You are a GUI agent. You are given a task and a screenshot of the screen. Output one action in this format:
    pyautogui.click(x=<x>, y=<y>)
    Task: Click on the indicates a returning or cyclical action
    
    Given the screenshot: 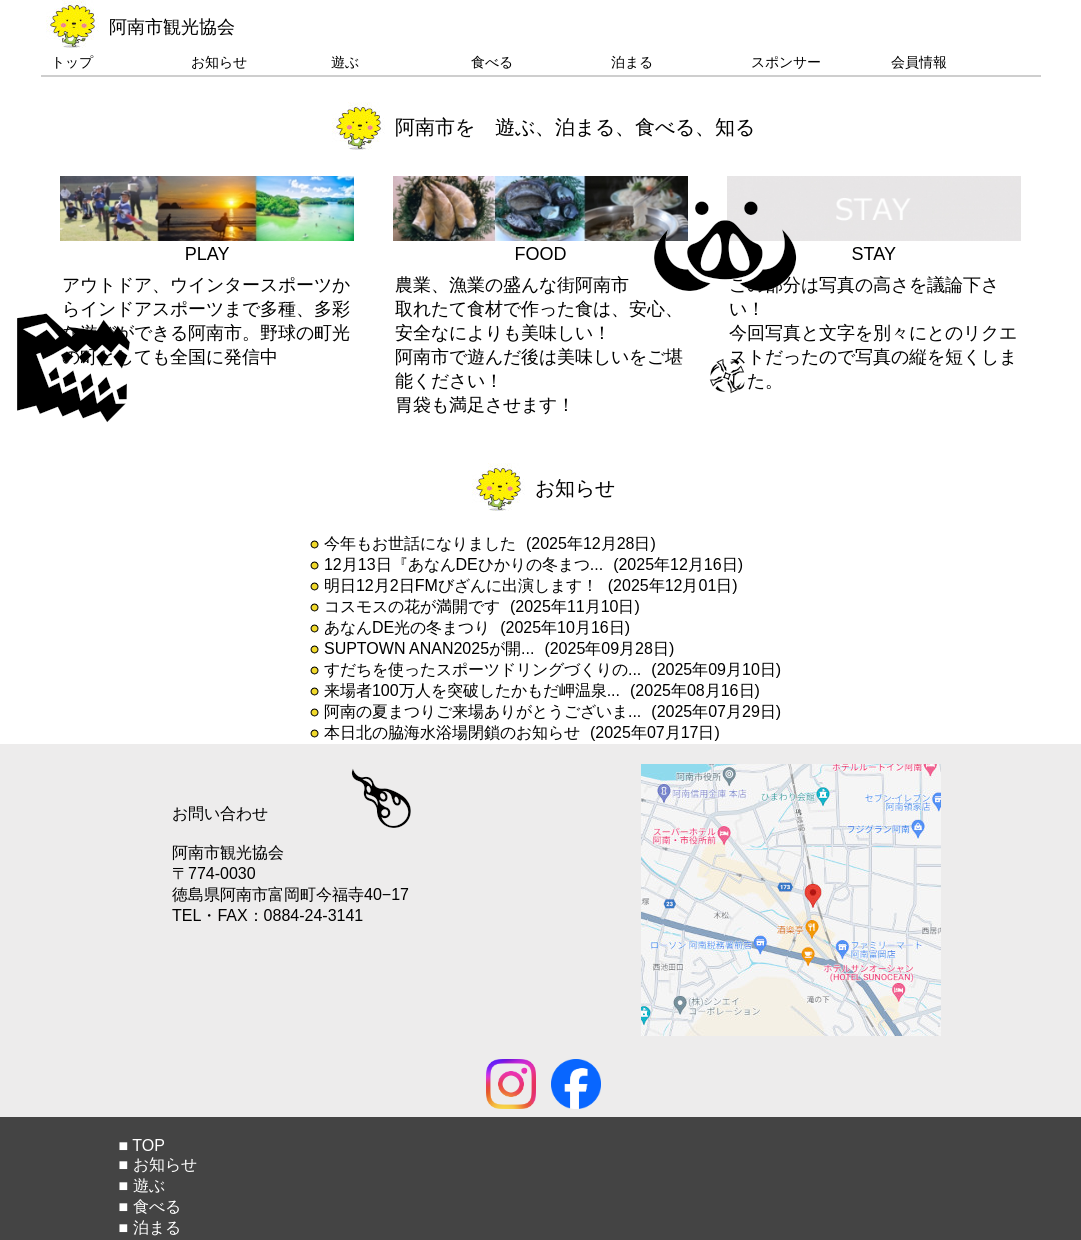 What is the action you would take?
    pyautogui.click(x=727, y=376)
    